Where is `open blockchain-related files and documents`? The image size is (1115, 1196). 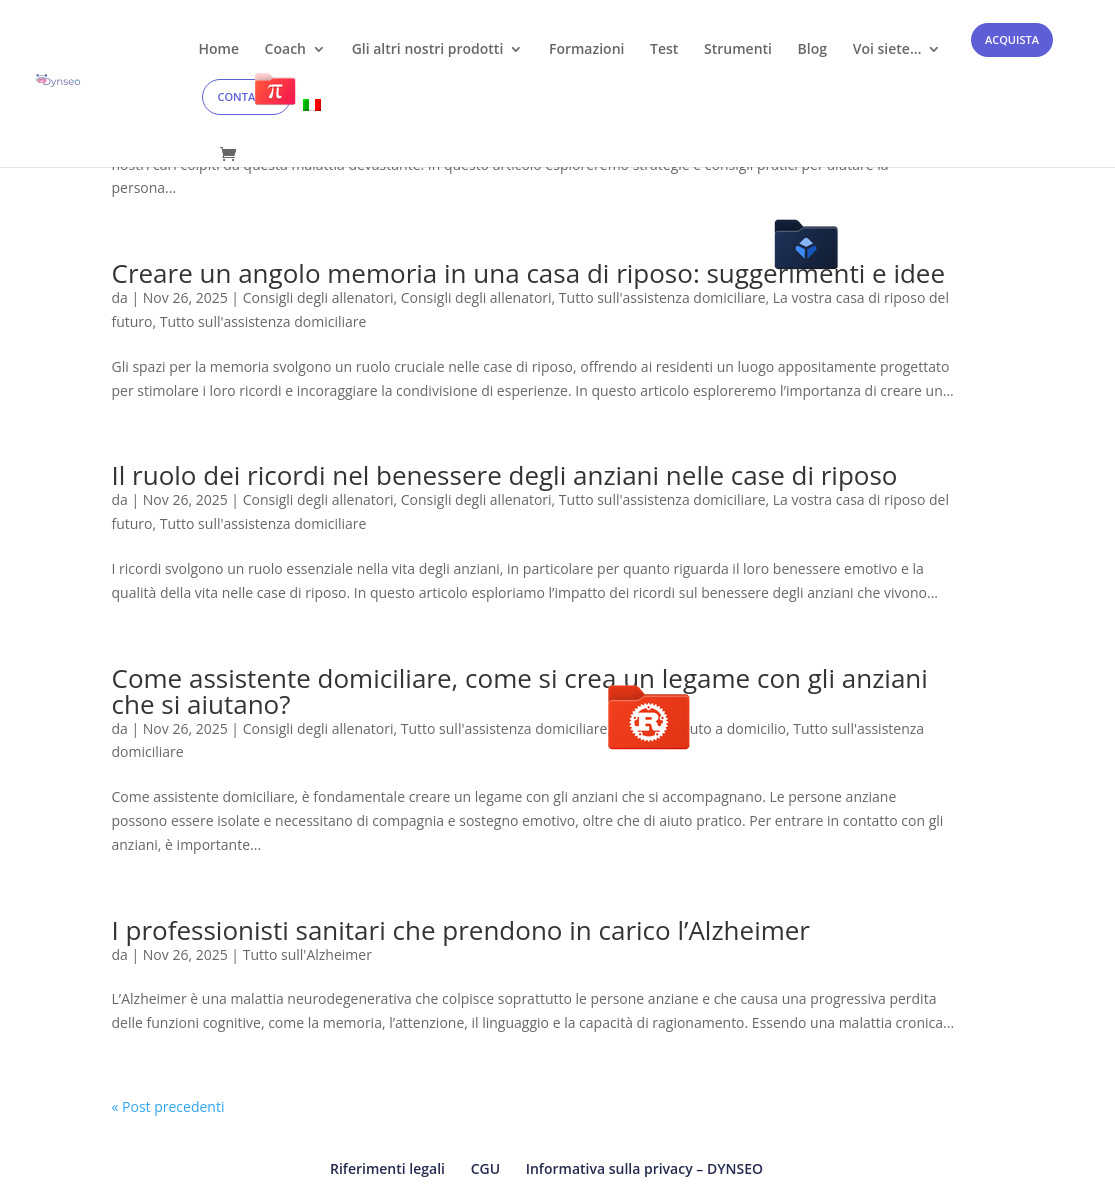 open blockchain-related files and documents is located at coordinates (806, 246).